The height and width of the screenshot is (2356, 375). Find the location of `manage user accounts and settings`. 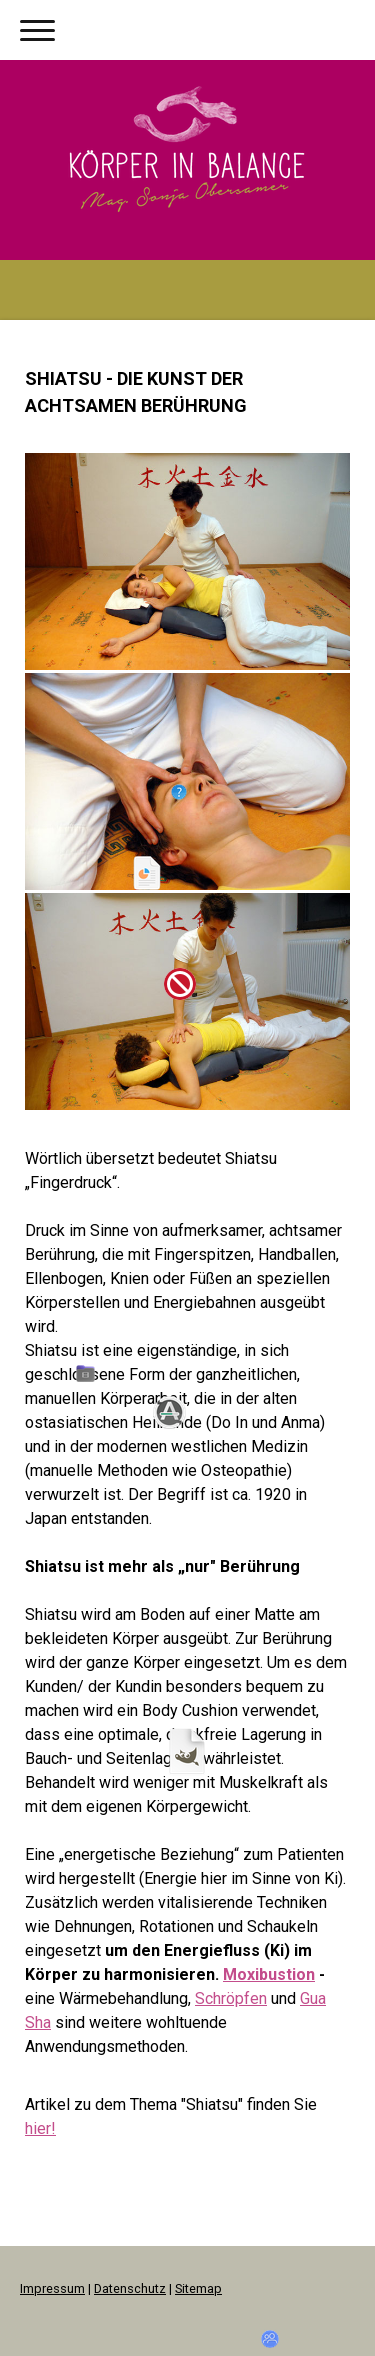

manage user accounts and settings is located at coordinates (270, 2339).